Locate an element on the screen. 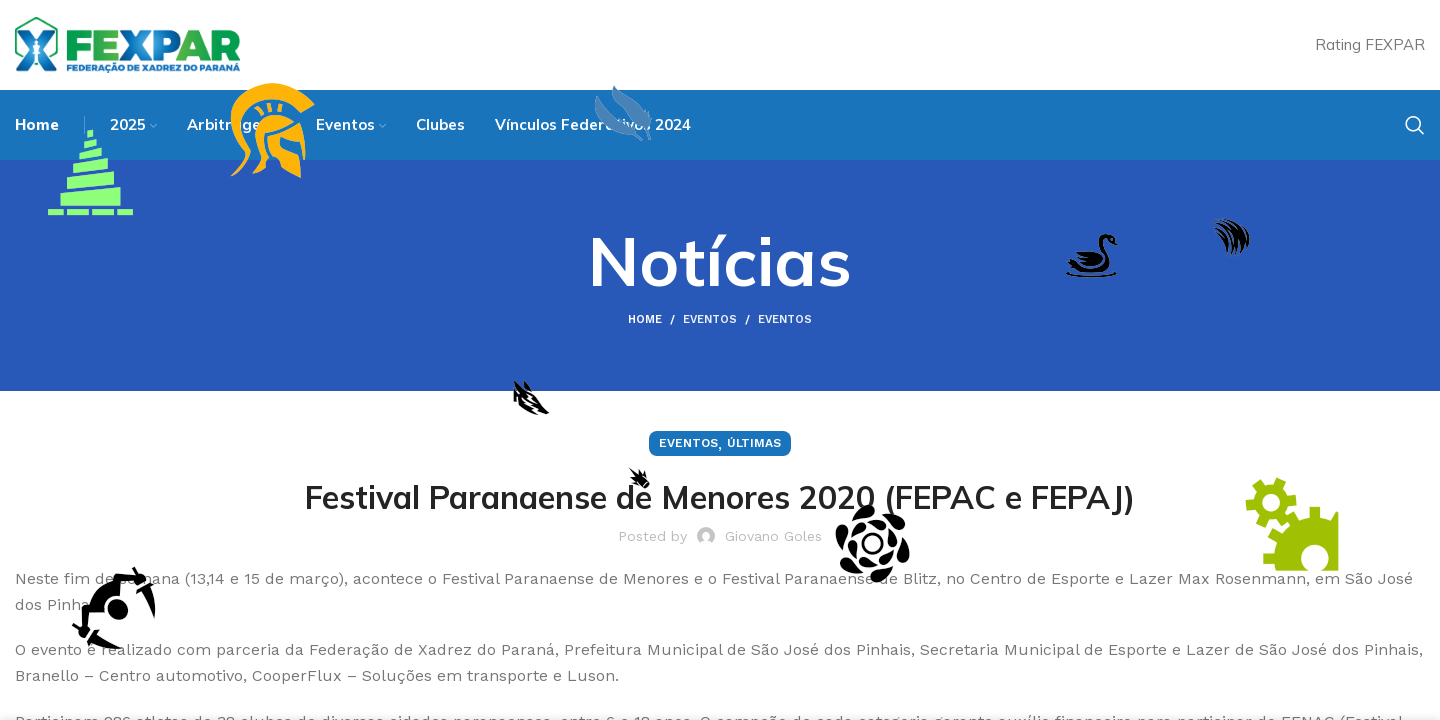 This screenshot has width=1440, height=720. select warrior or spartan character class is located at coordinates (272, 130).